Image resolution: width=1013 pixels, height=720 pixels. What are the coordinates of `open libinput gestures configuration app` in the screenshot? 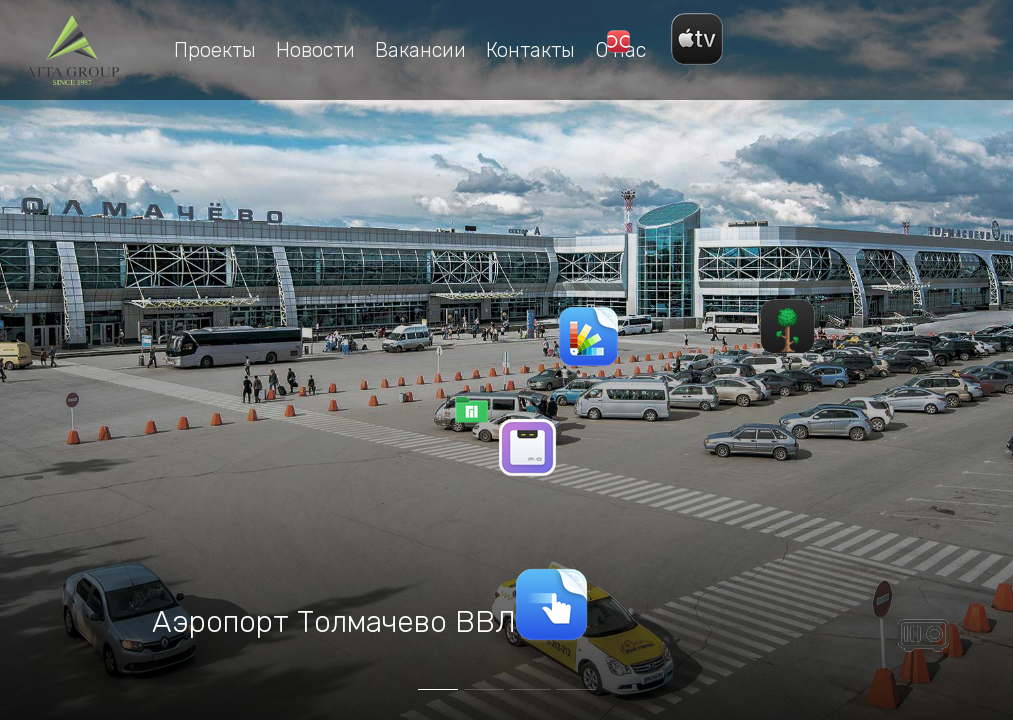 It's located at (551, 604).